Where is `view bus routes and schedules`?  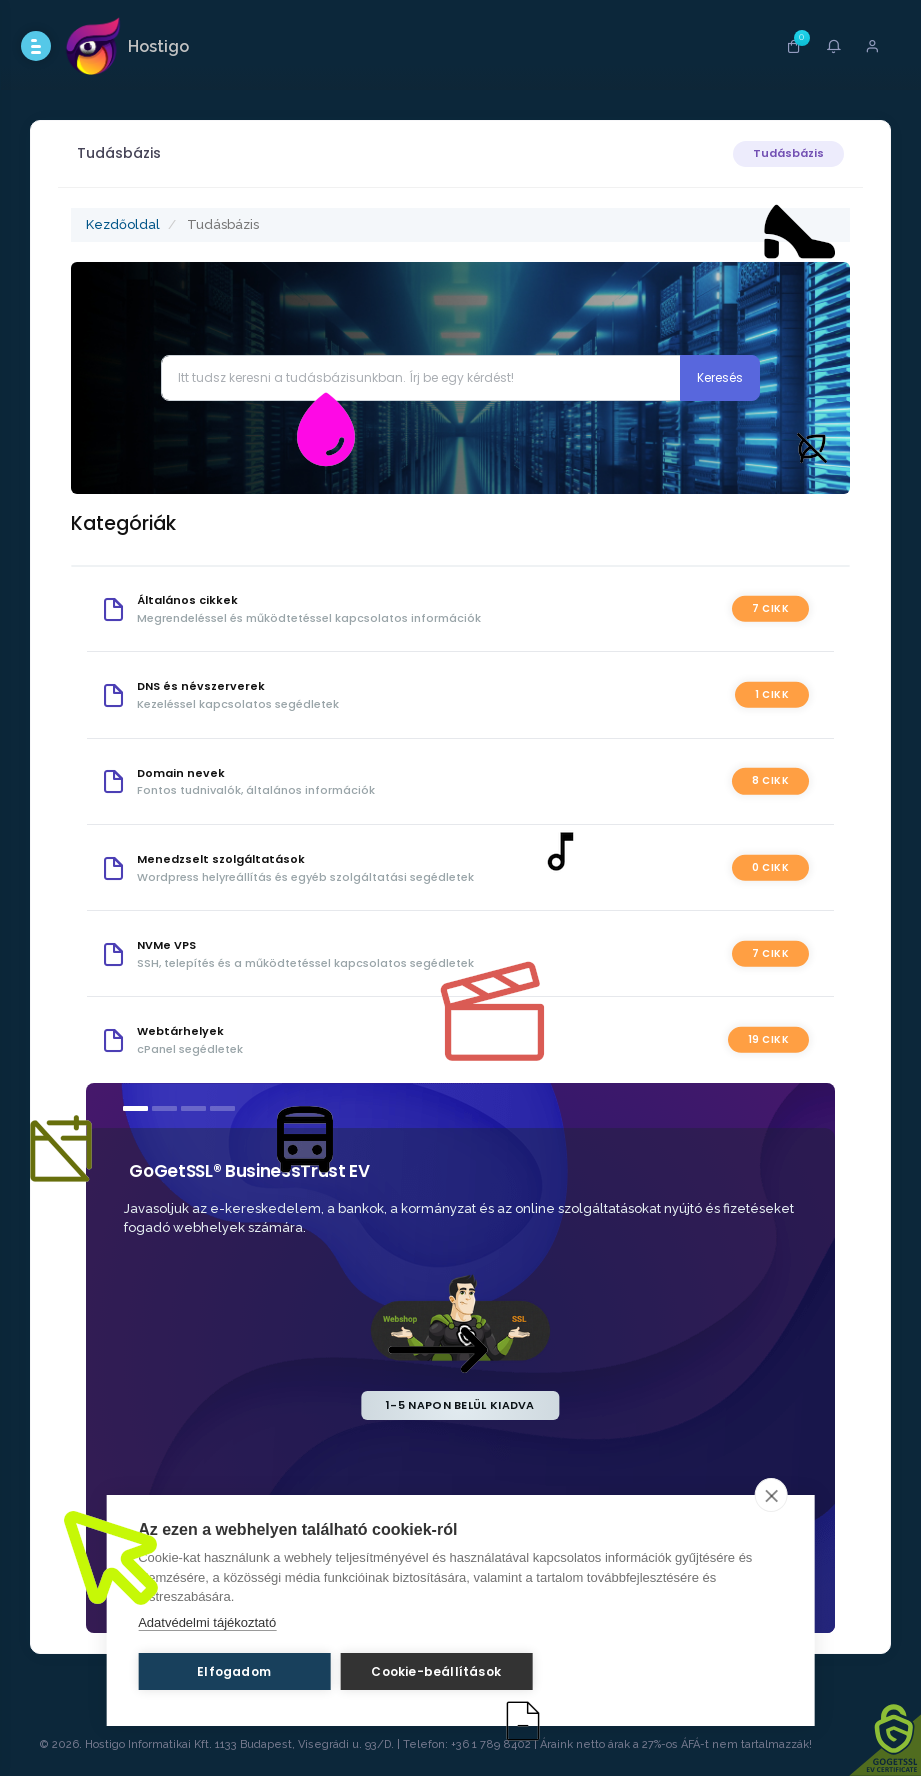
view bus routes and schedules is located at coordinates (305, 1141).